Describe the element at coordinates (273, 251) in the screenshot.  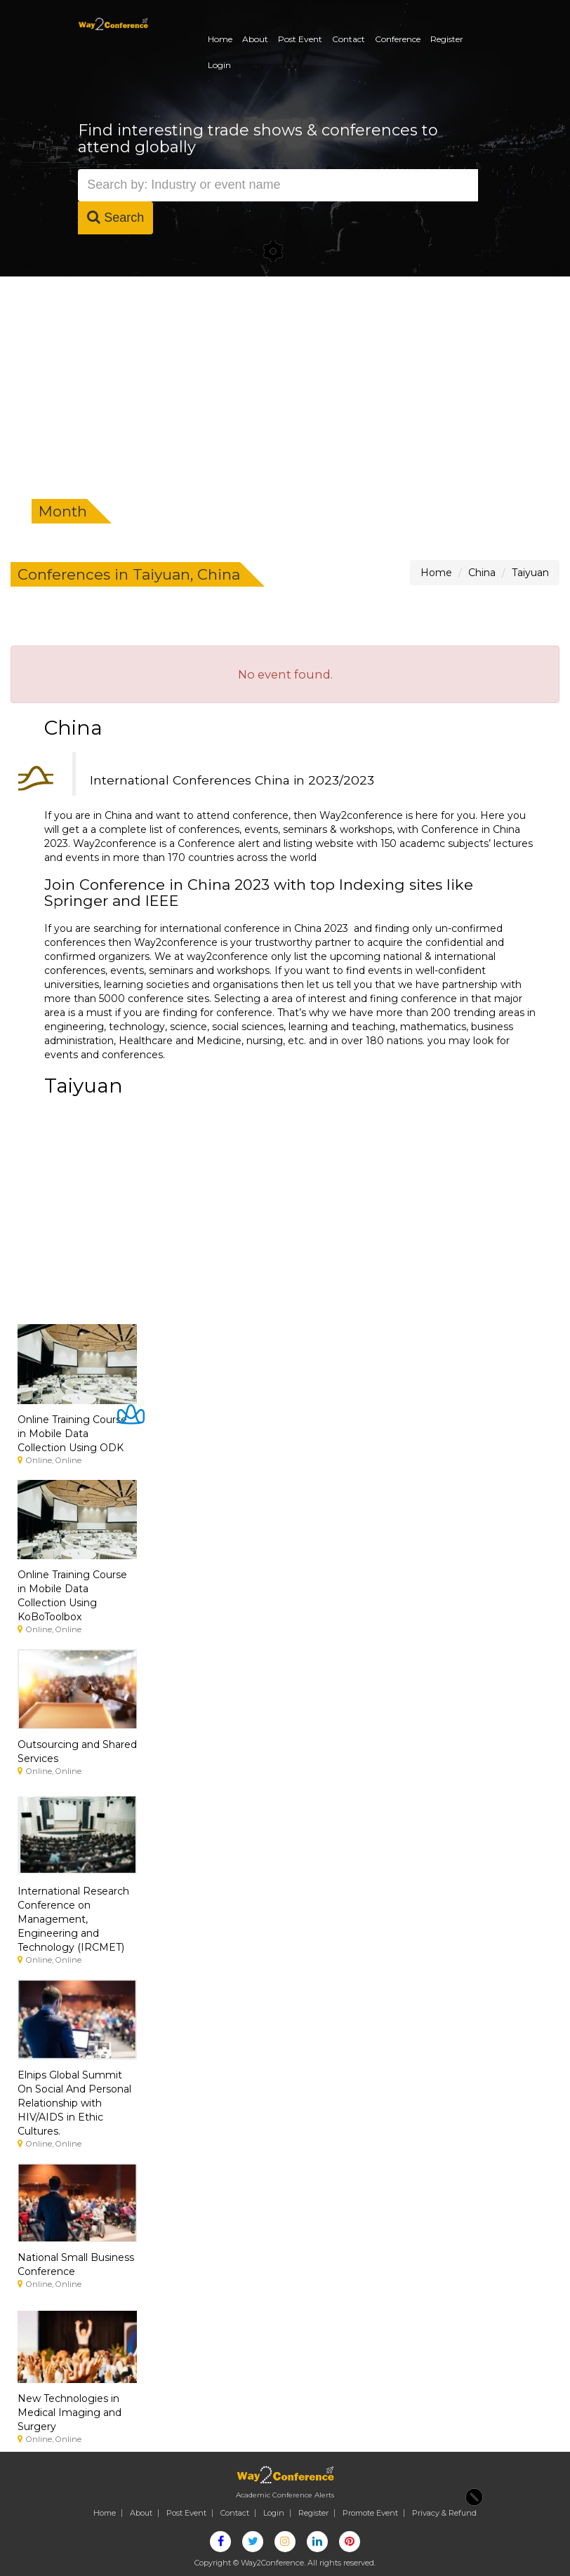
I see `access settings or preferences` at that location.